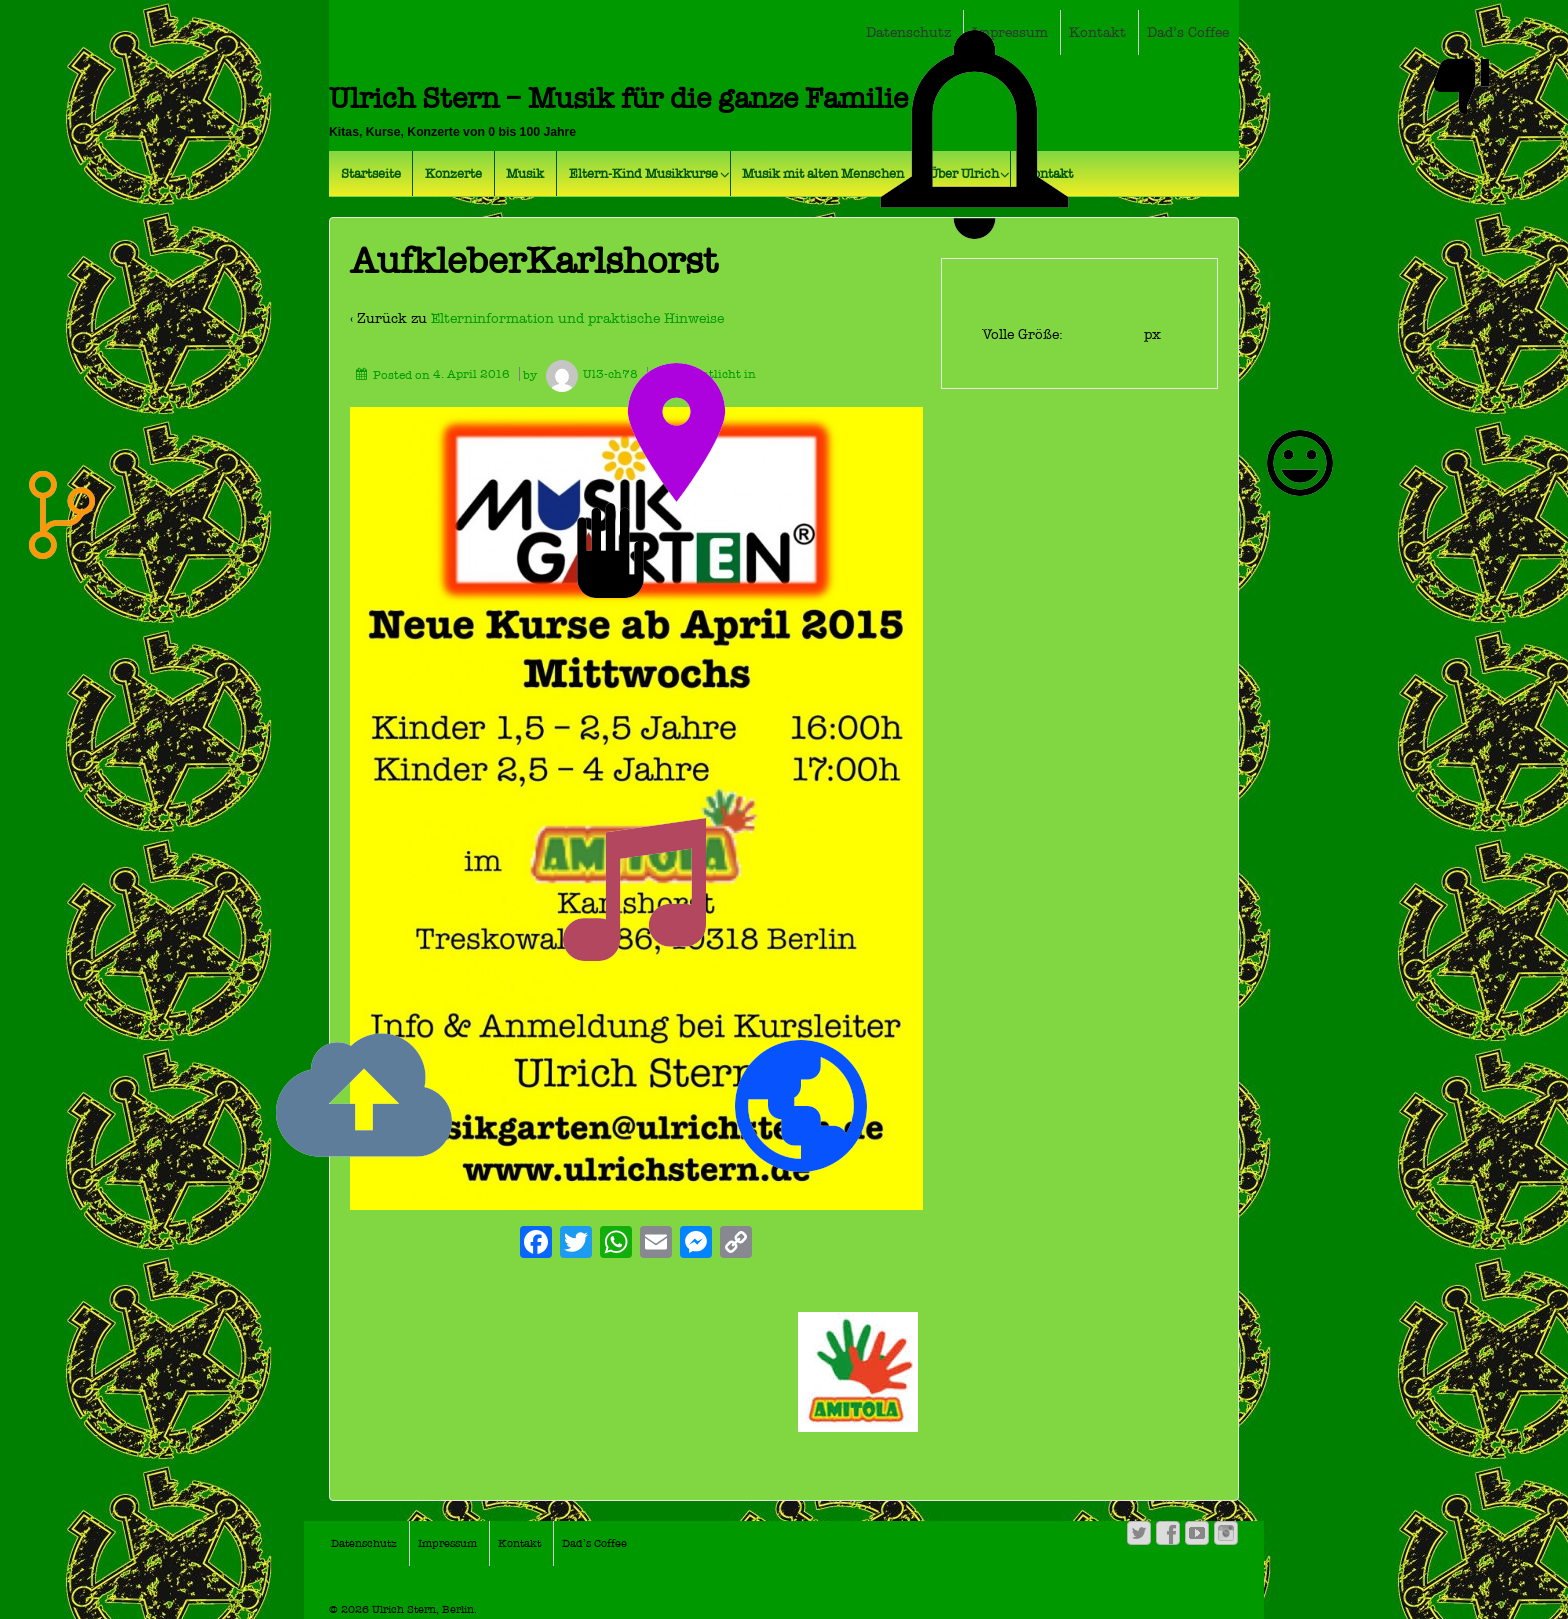 The image size is (1568, 1619). I want to click on access music library or player, so click(634, 889).